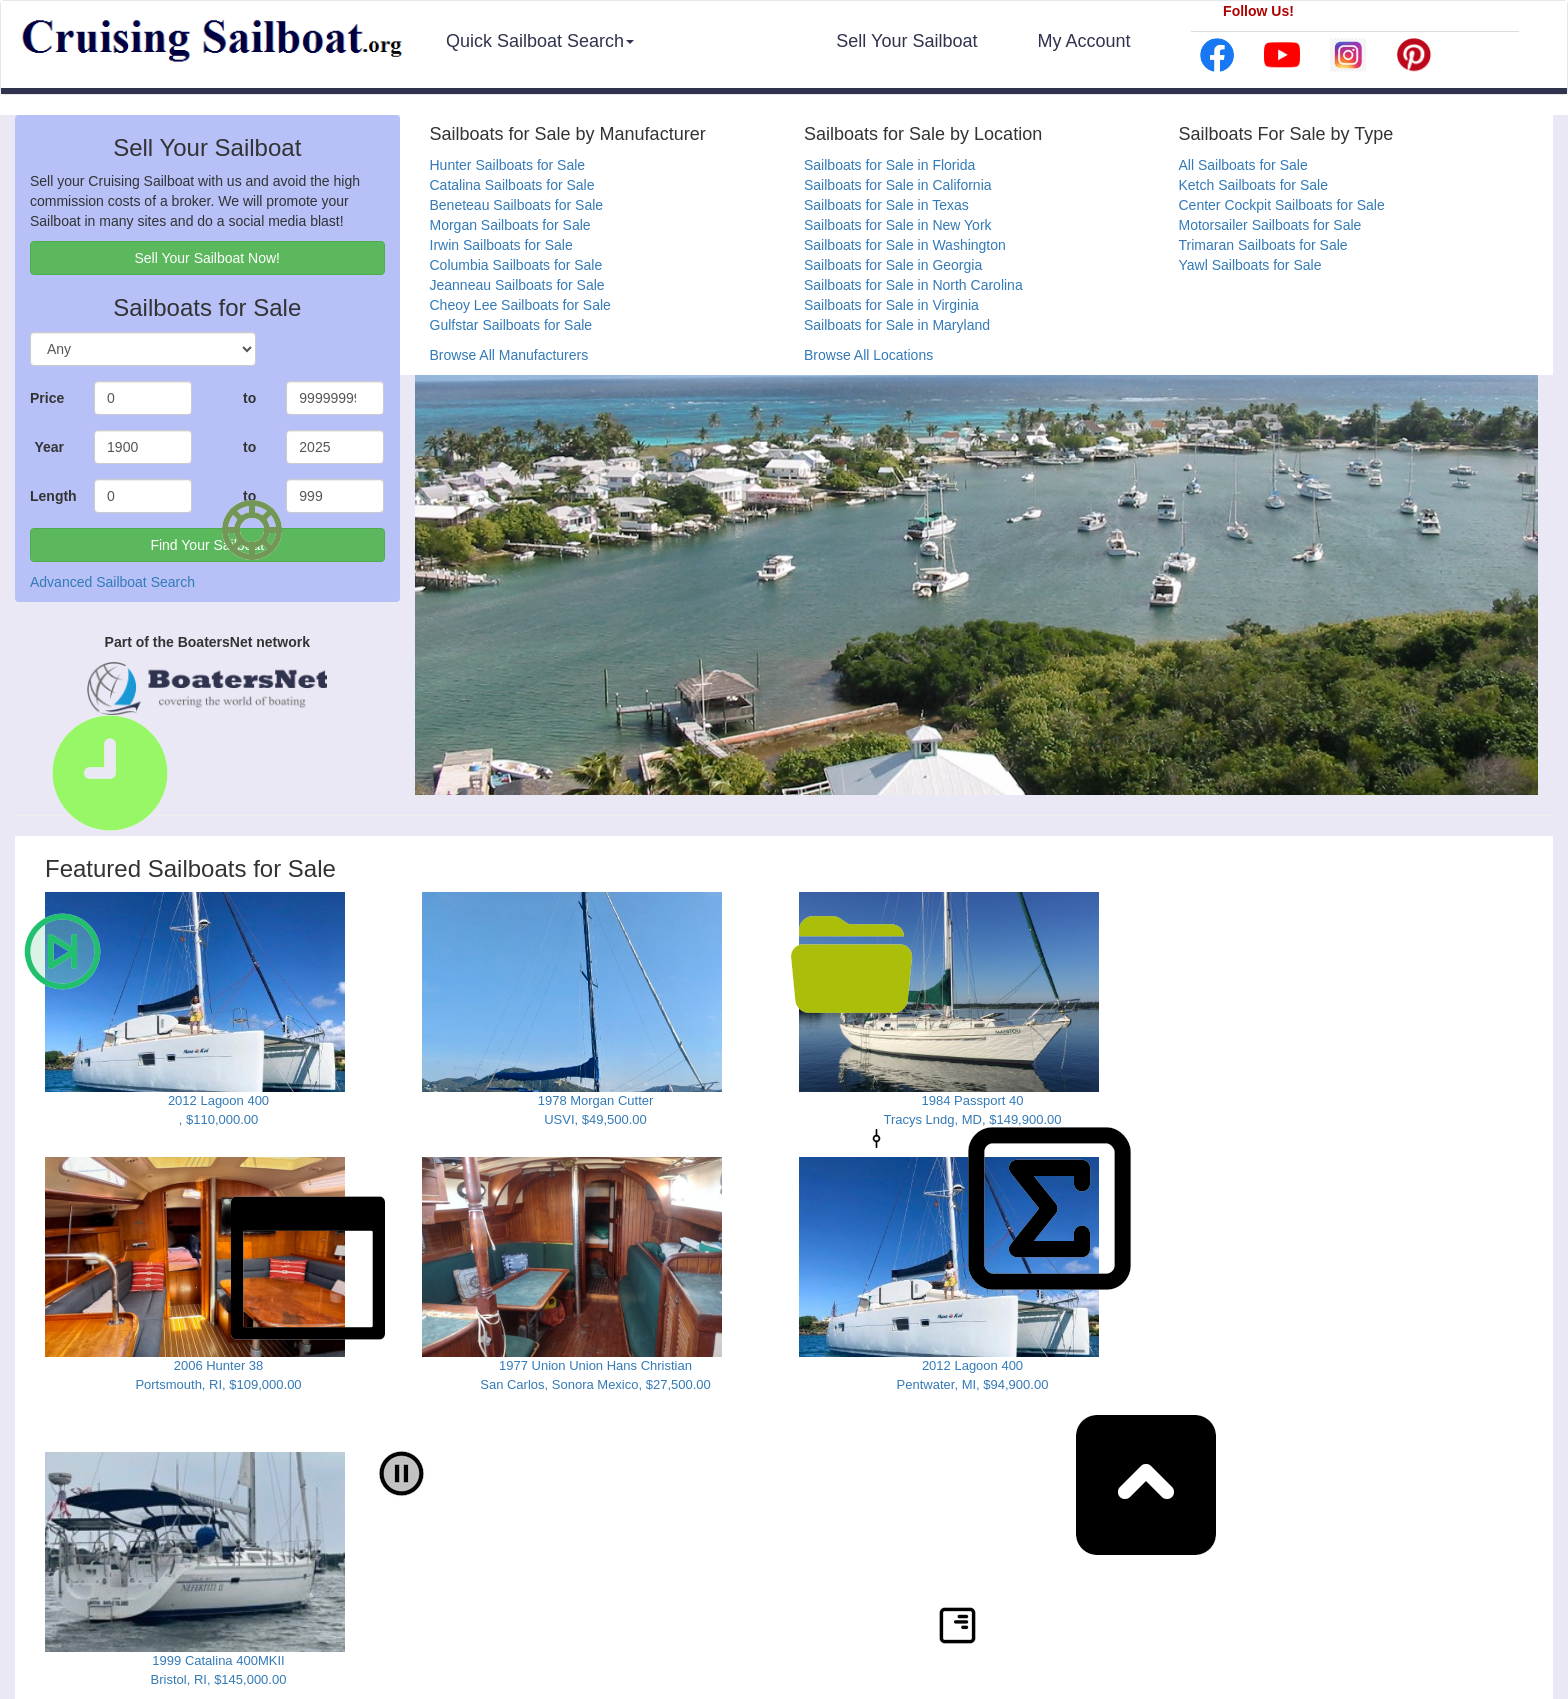 The image size is (1568, 1699). What do you see at coordinates (62, 951) in the screenshot?
I see `skip to next track` at bounding box center [62, 951].